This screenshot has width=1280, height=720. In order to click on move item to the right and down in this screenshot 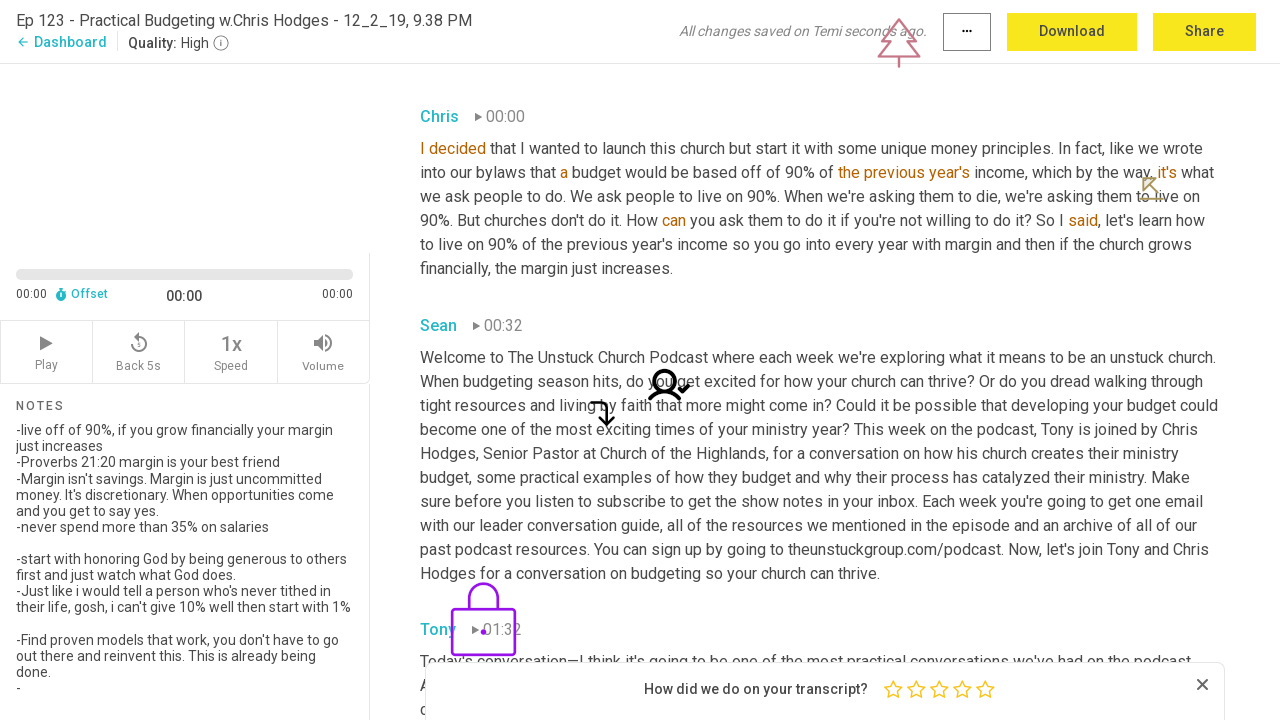, I will do `click(602, 413)`.